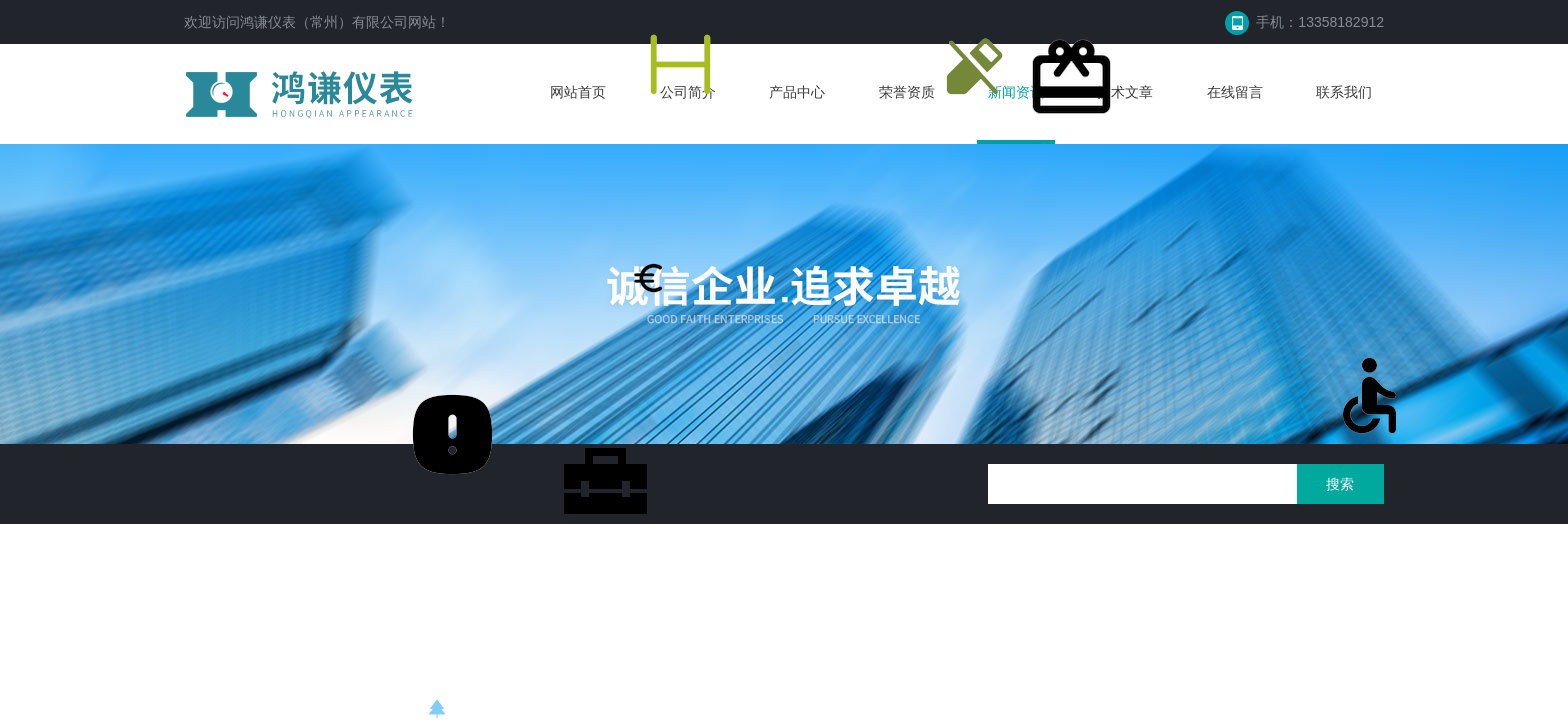  Describe the element at coordinates (1071, 78) in the screenshot. I see `redeem a gift card` at that location.